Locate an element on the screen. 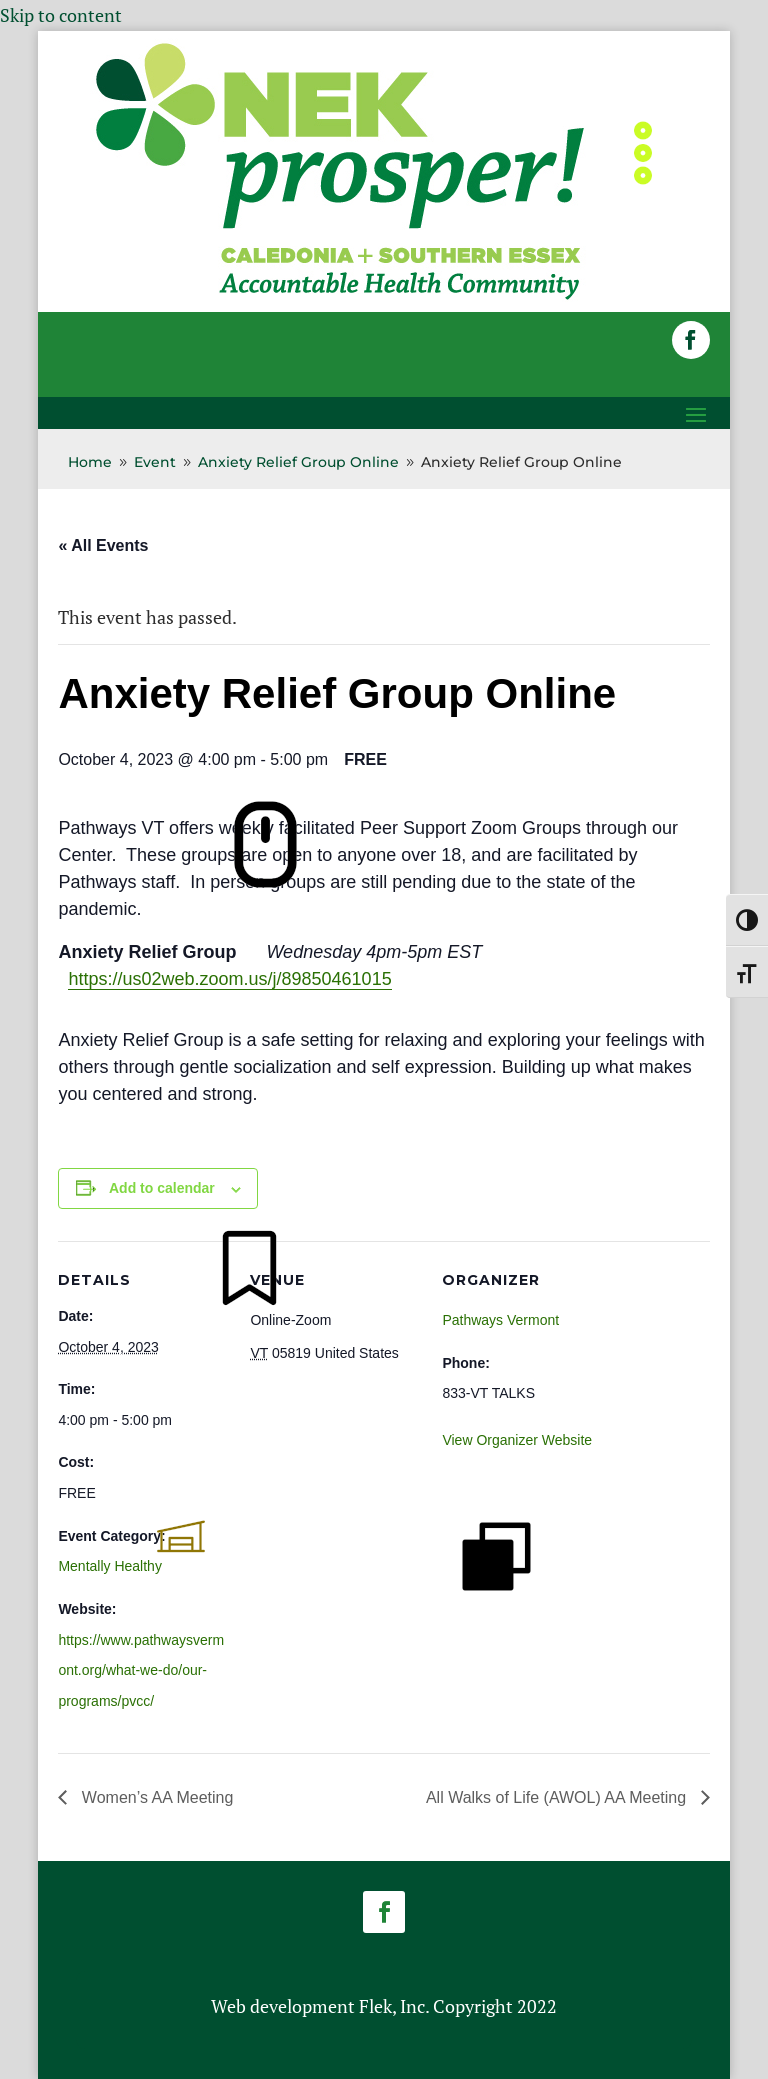 The height and width of the screenshot is (2079, 768). copy to clipboard is located at coordinates (496, 1556).